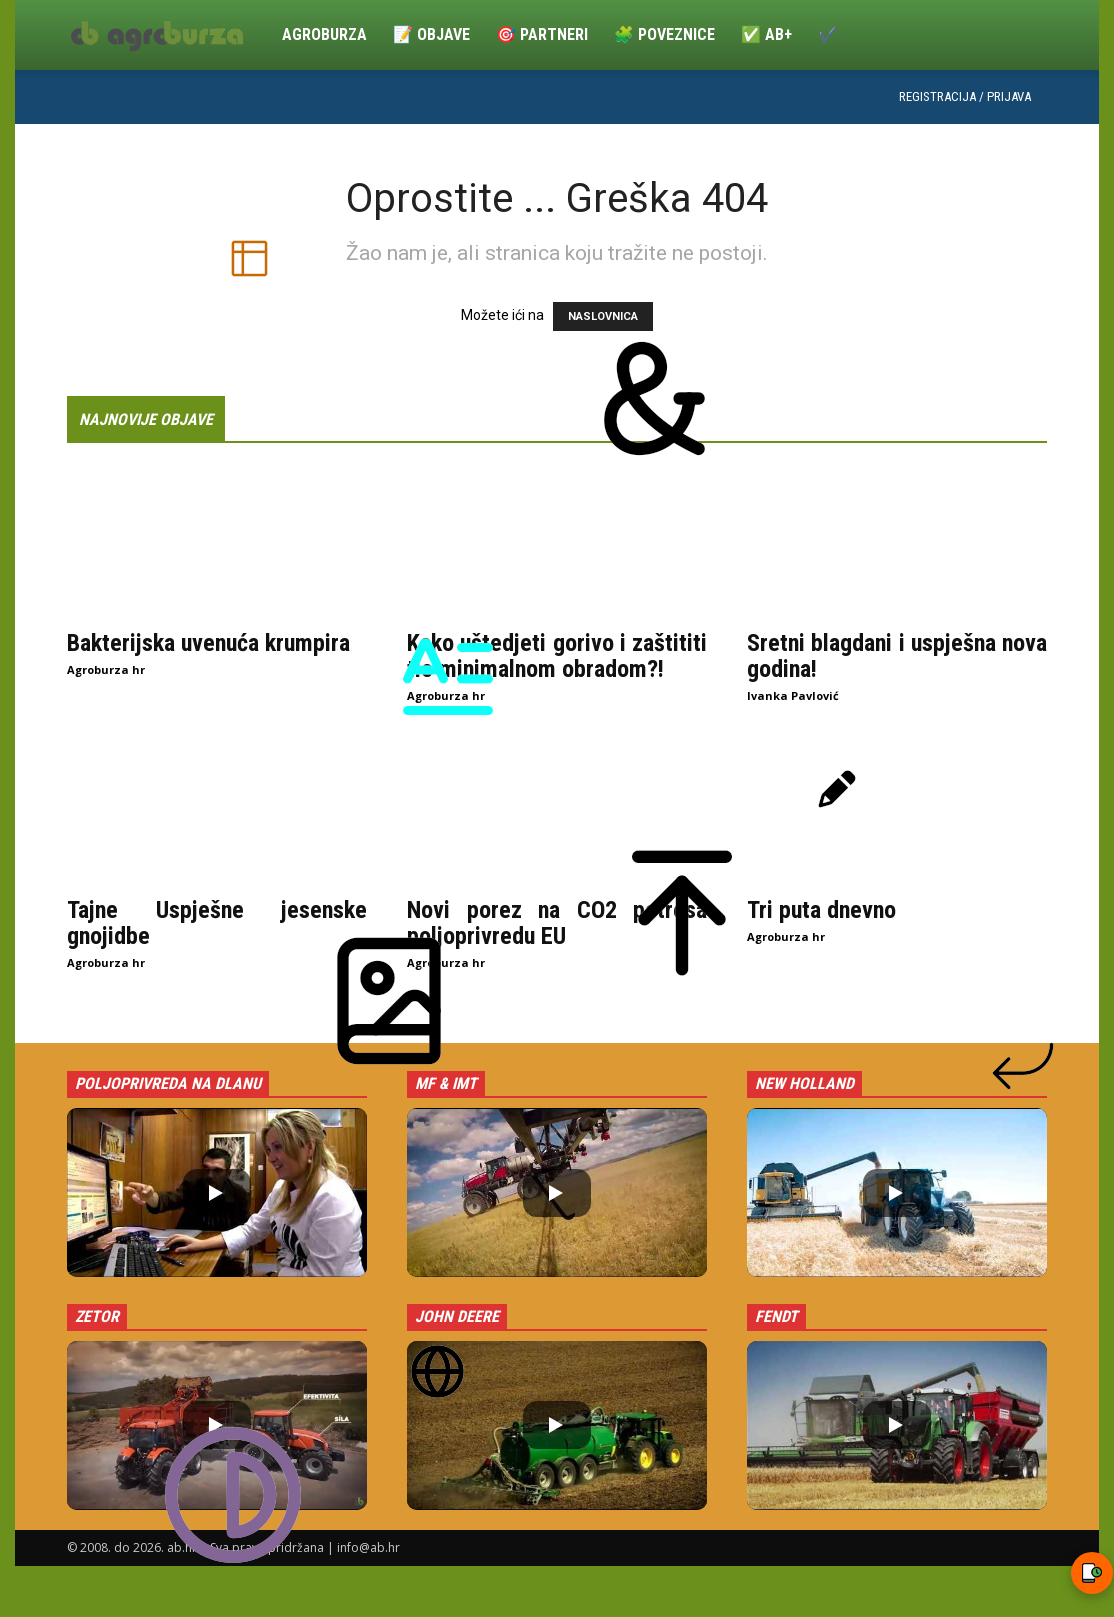  I want to click on insert an ampersand symbol or special character, so click(654, 398).